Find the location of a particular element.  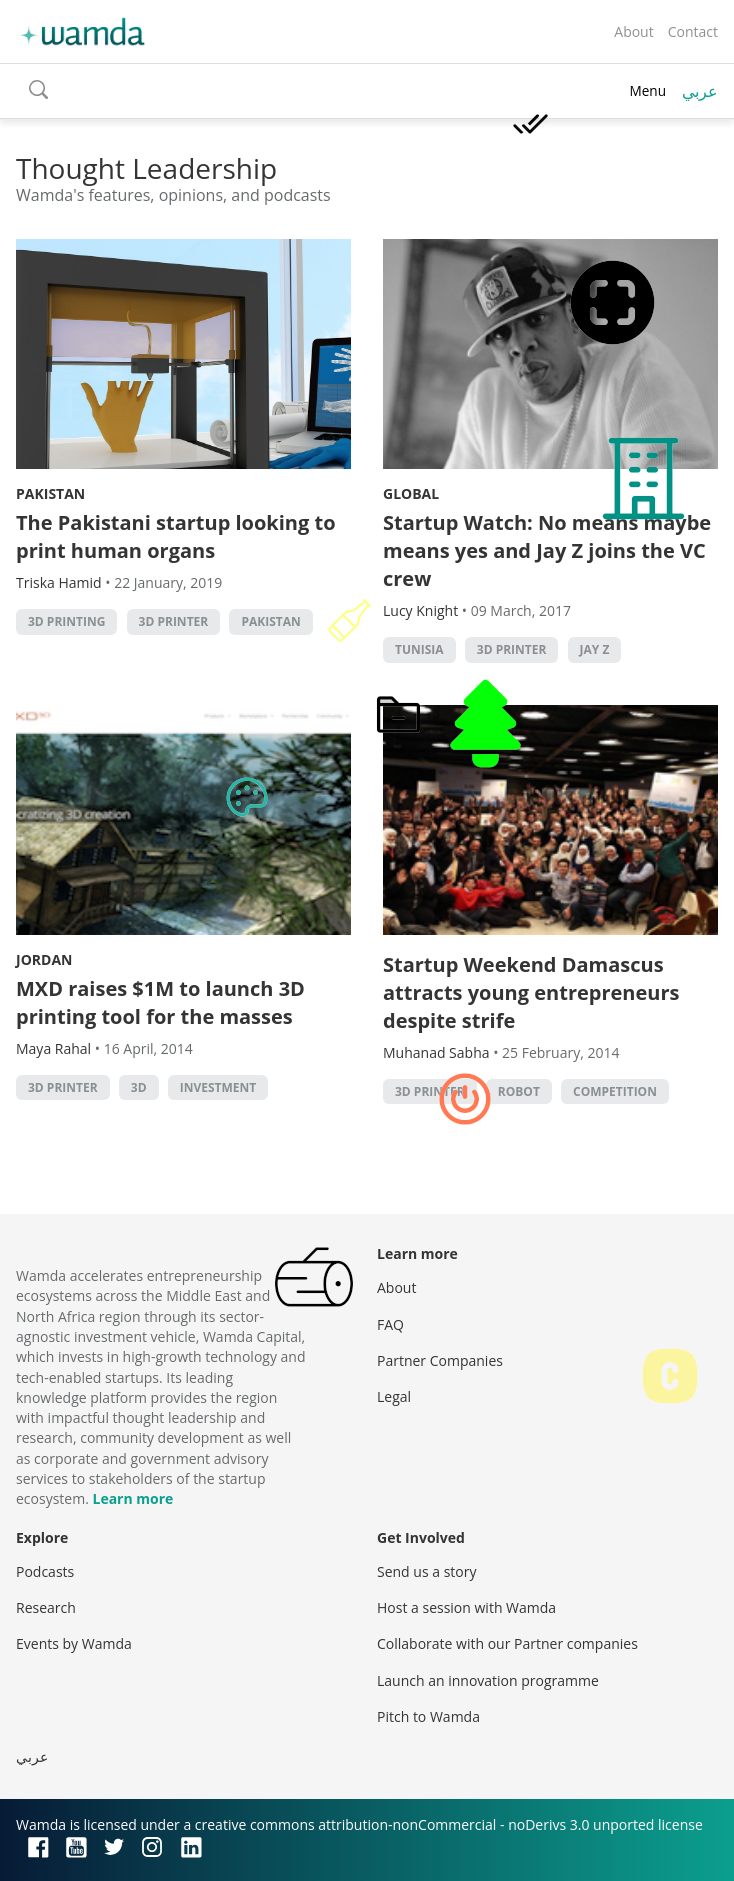

view company or business information is located at coordinates (643, 478).